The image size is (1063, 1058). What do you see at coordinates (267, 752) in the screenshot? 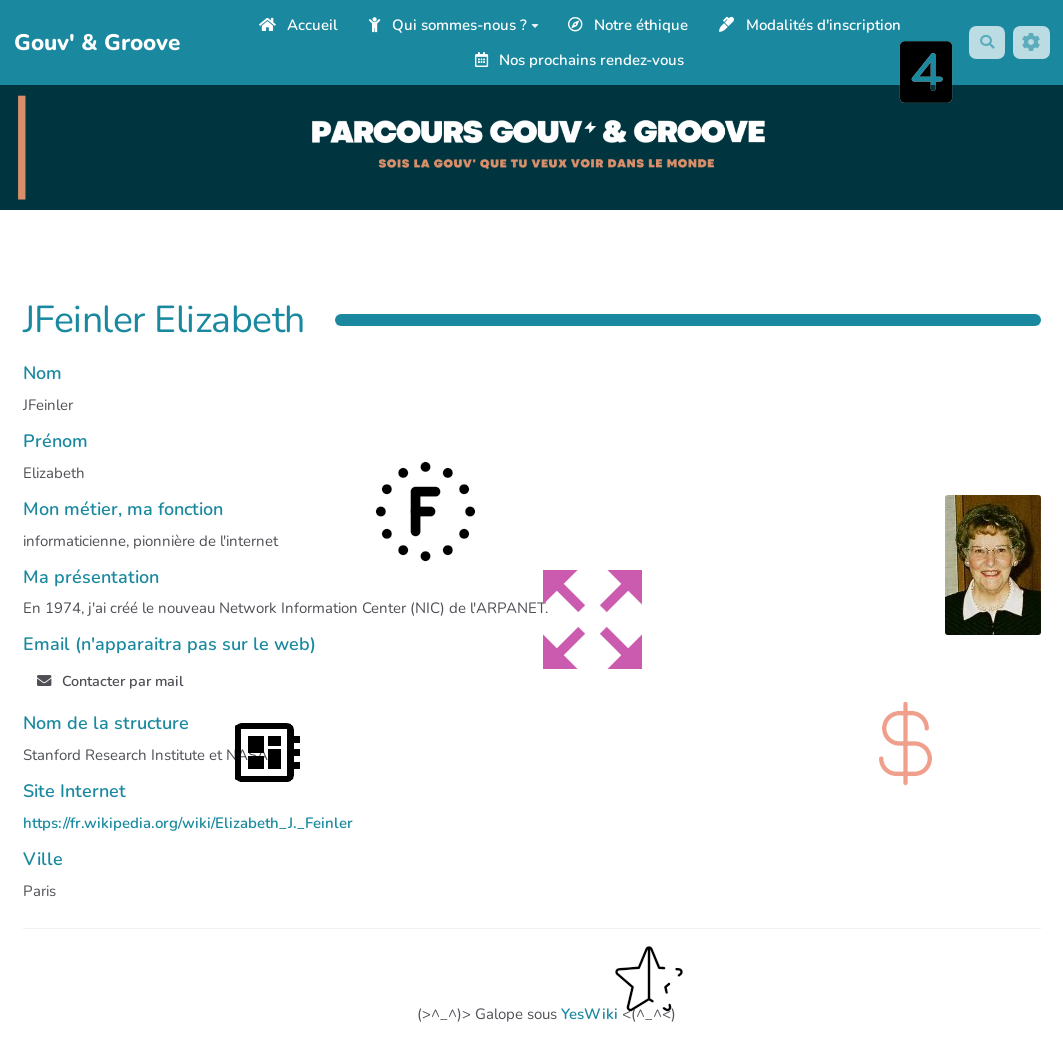
I see `access developer or hardware settings` at bounding box center [267, 752].